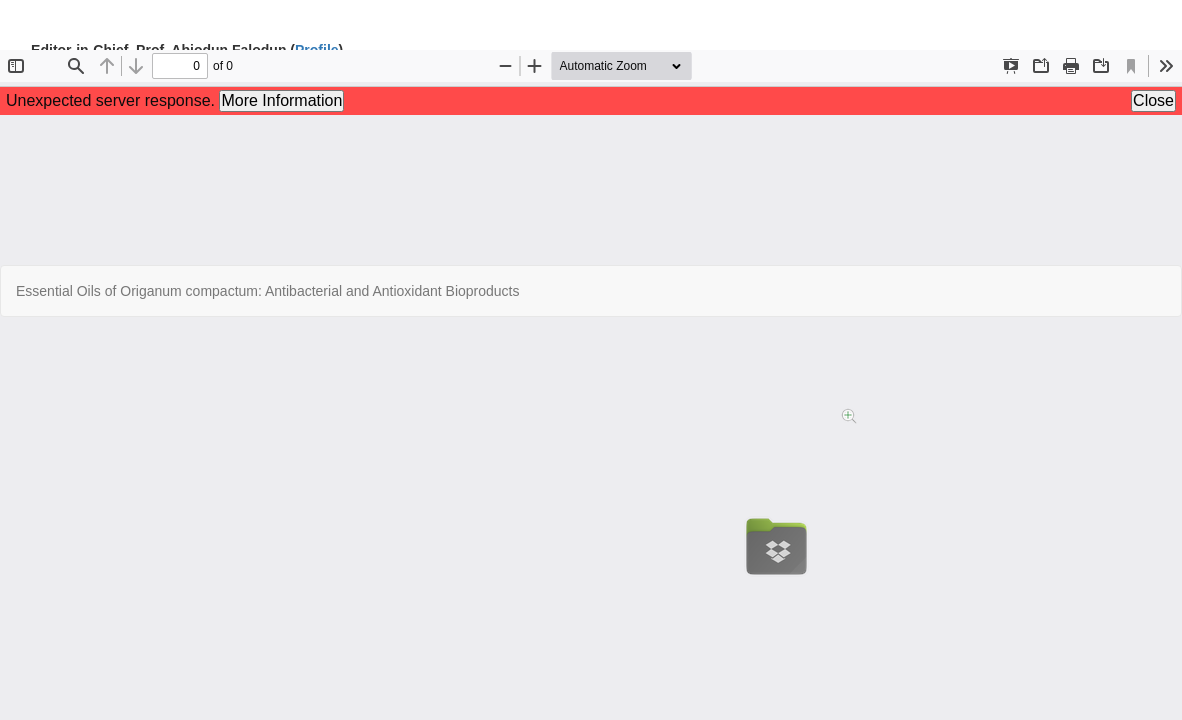 This screenshot has width=1182, height=720. What do you see at coordinates (776, 546) in the screenshot?
I see `open your dropbox folder` at bounding box center [776, 546].